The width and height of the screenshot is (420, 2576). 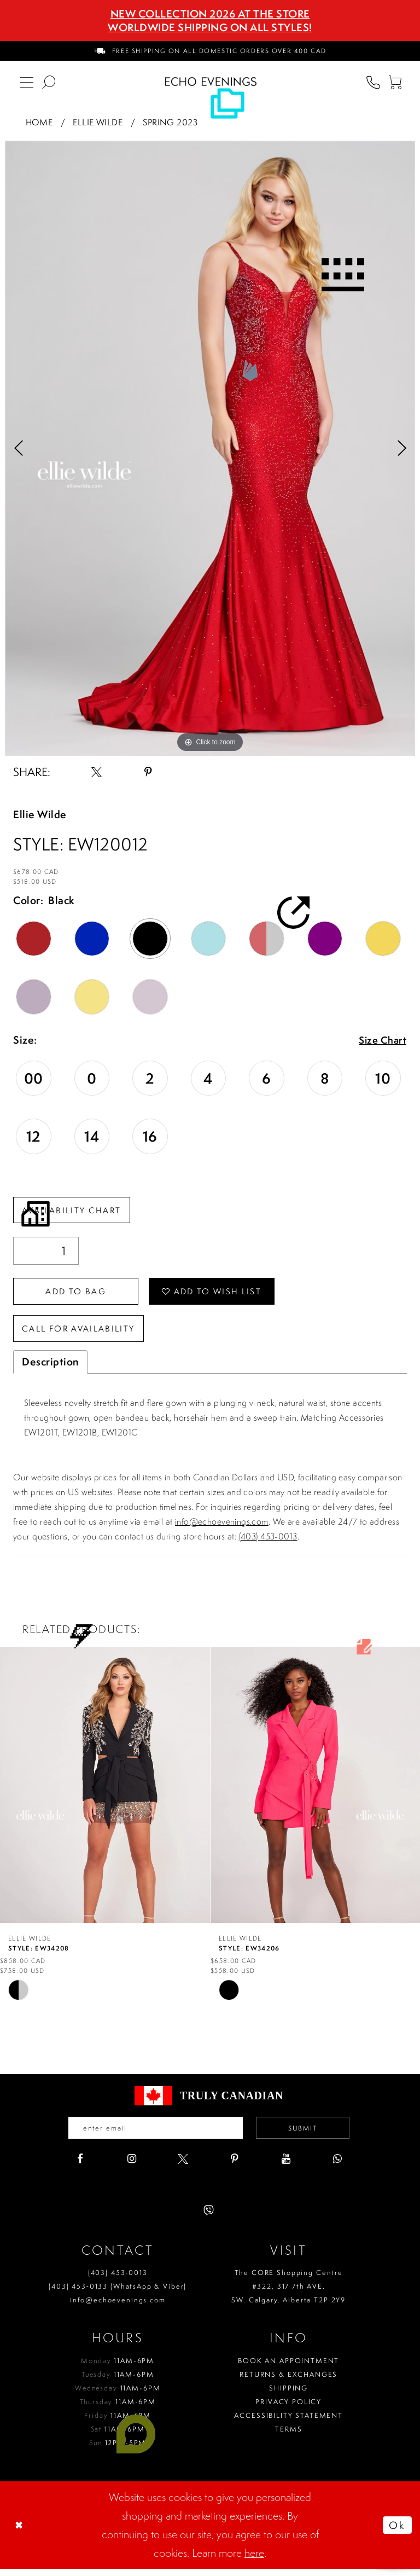 What do you see at coordinates (343, 275) in the screenshot?
I see `open the on-screen keyboard` at bounding box center [343, 275].